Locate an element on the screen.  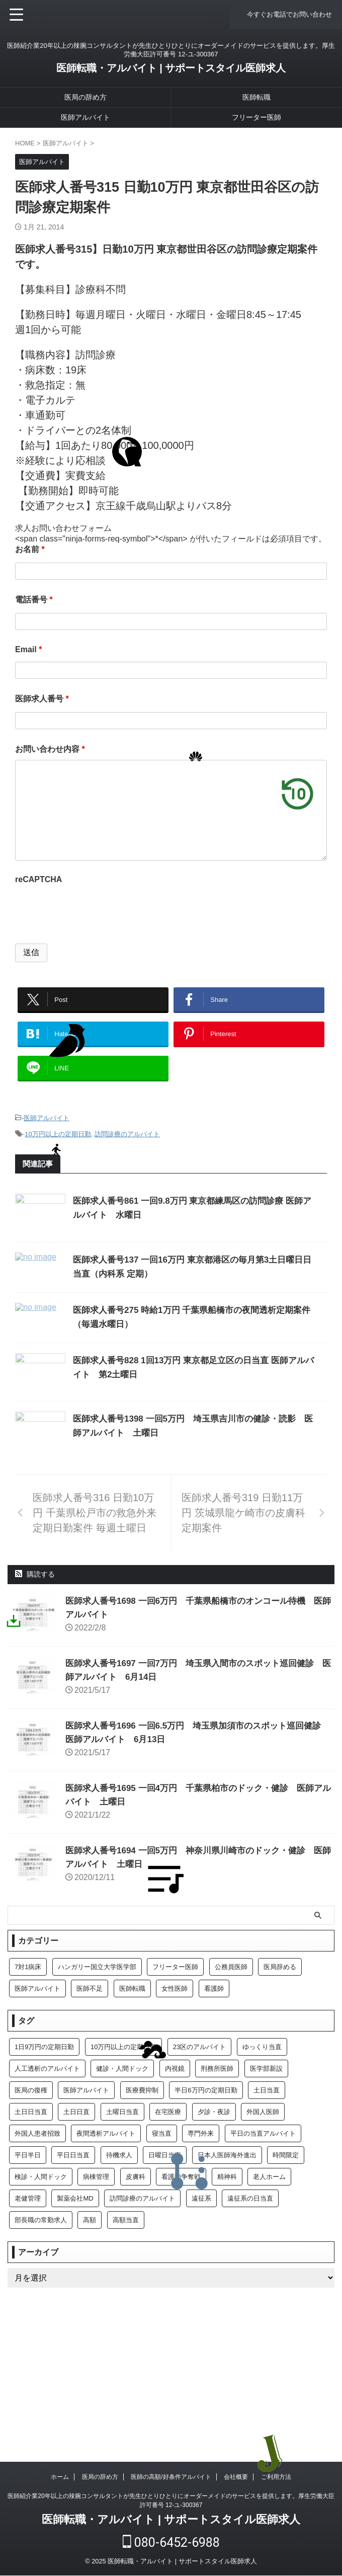
jameson irish whiskey brand logo is located at coordinates (270, 2453).